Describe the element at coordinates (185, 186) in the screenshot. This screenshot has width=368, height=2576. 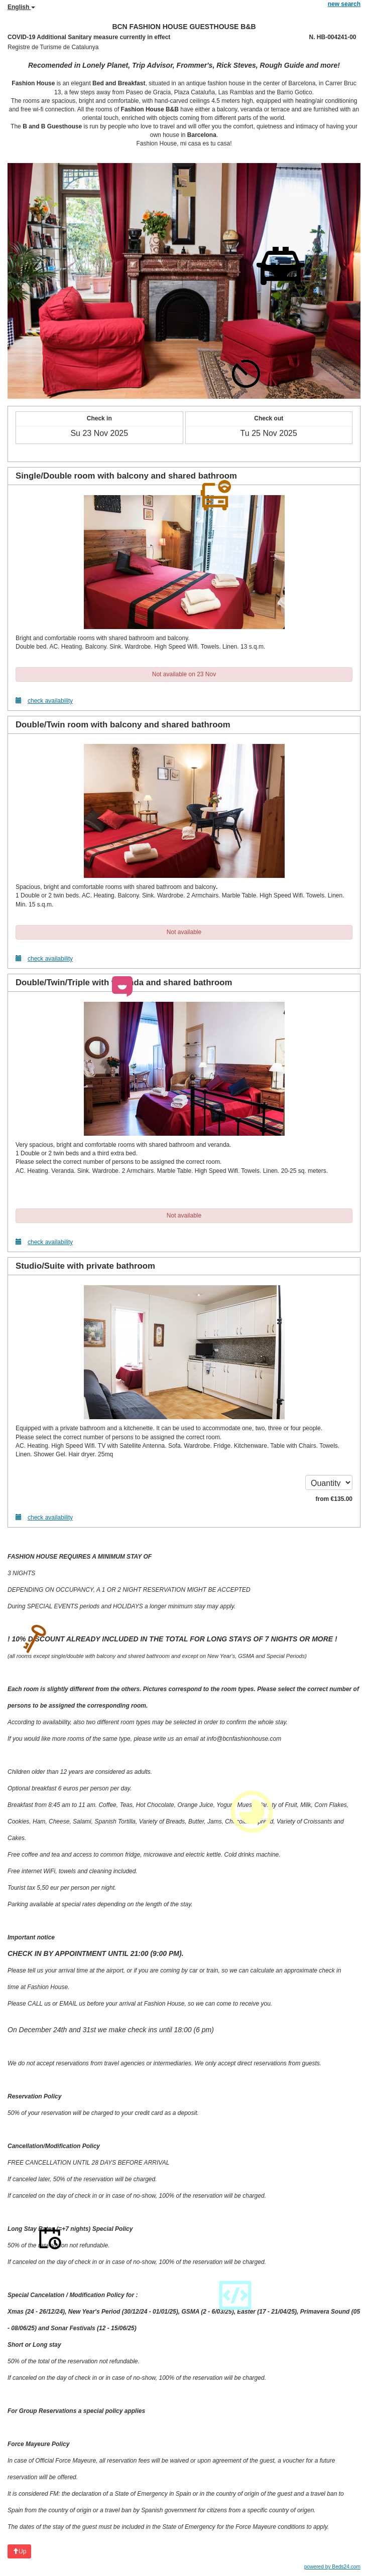
I see `bring selected object forward one layer` at that location.